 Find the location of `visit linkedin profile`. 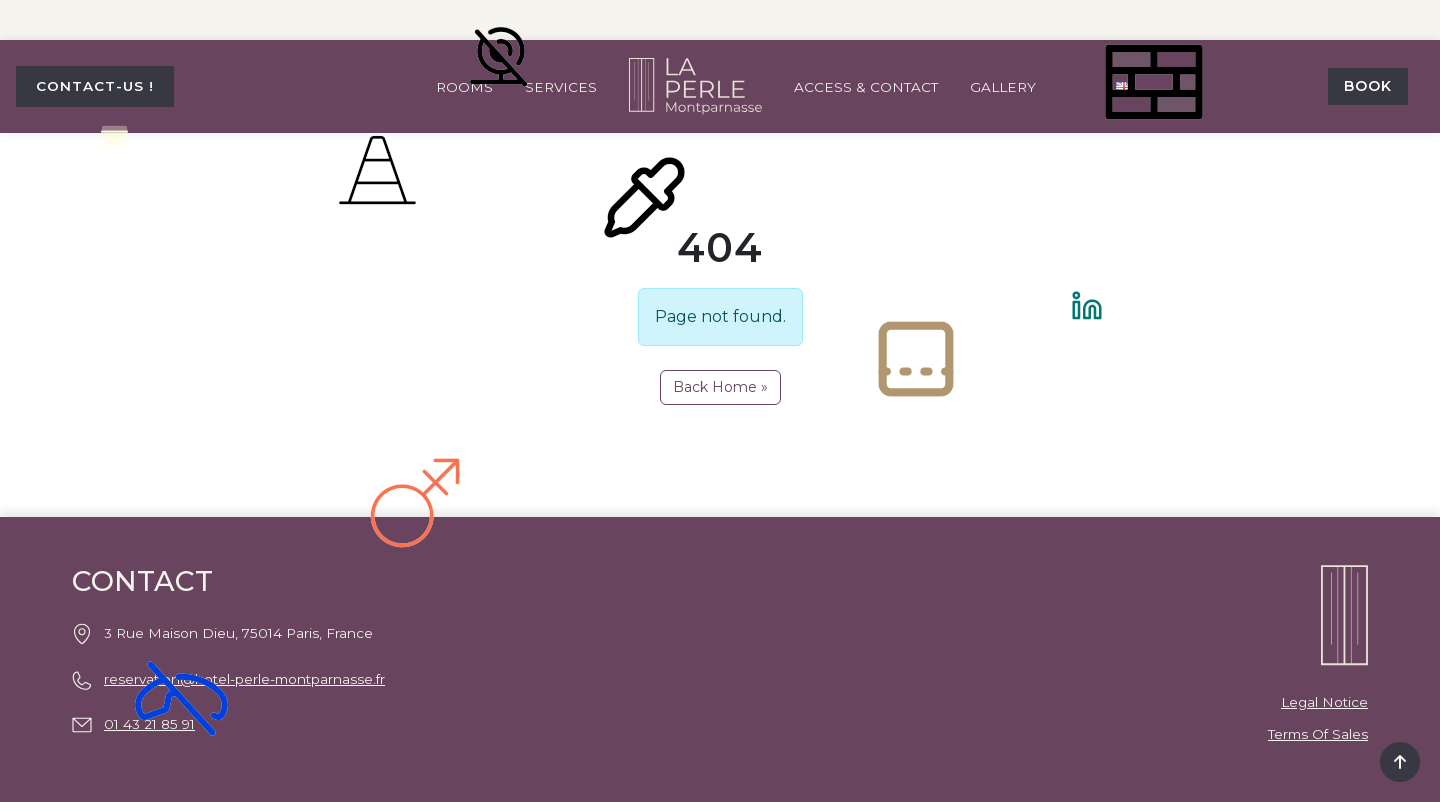

visit linkedin profile is located at coordinates (1087, 306).